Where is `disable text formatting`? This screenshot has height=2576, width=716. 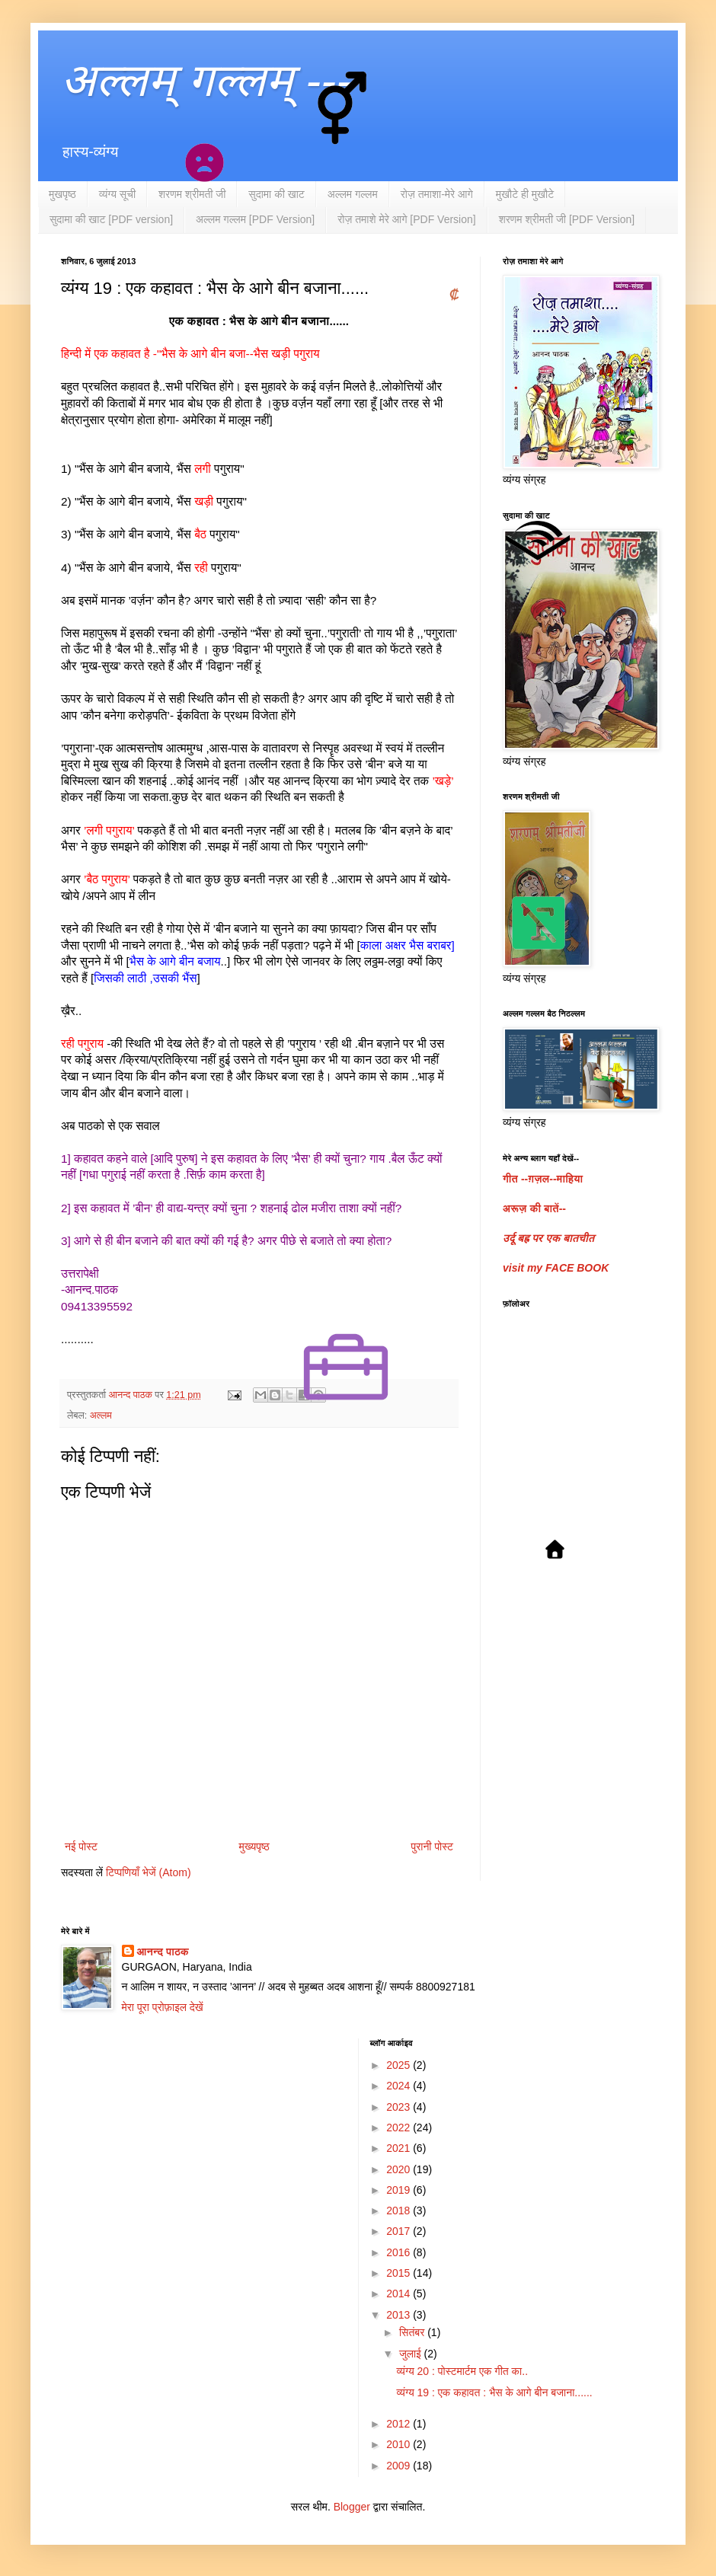
disable text formatting is located at coordinates (539, 923).